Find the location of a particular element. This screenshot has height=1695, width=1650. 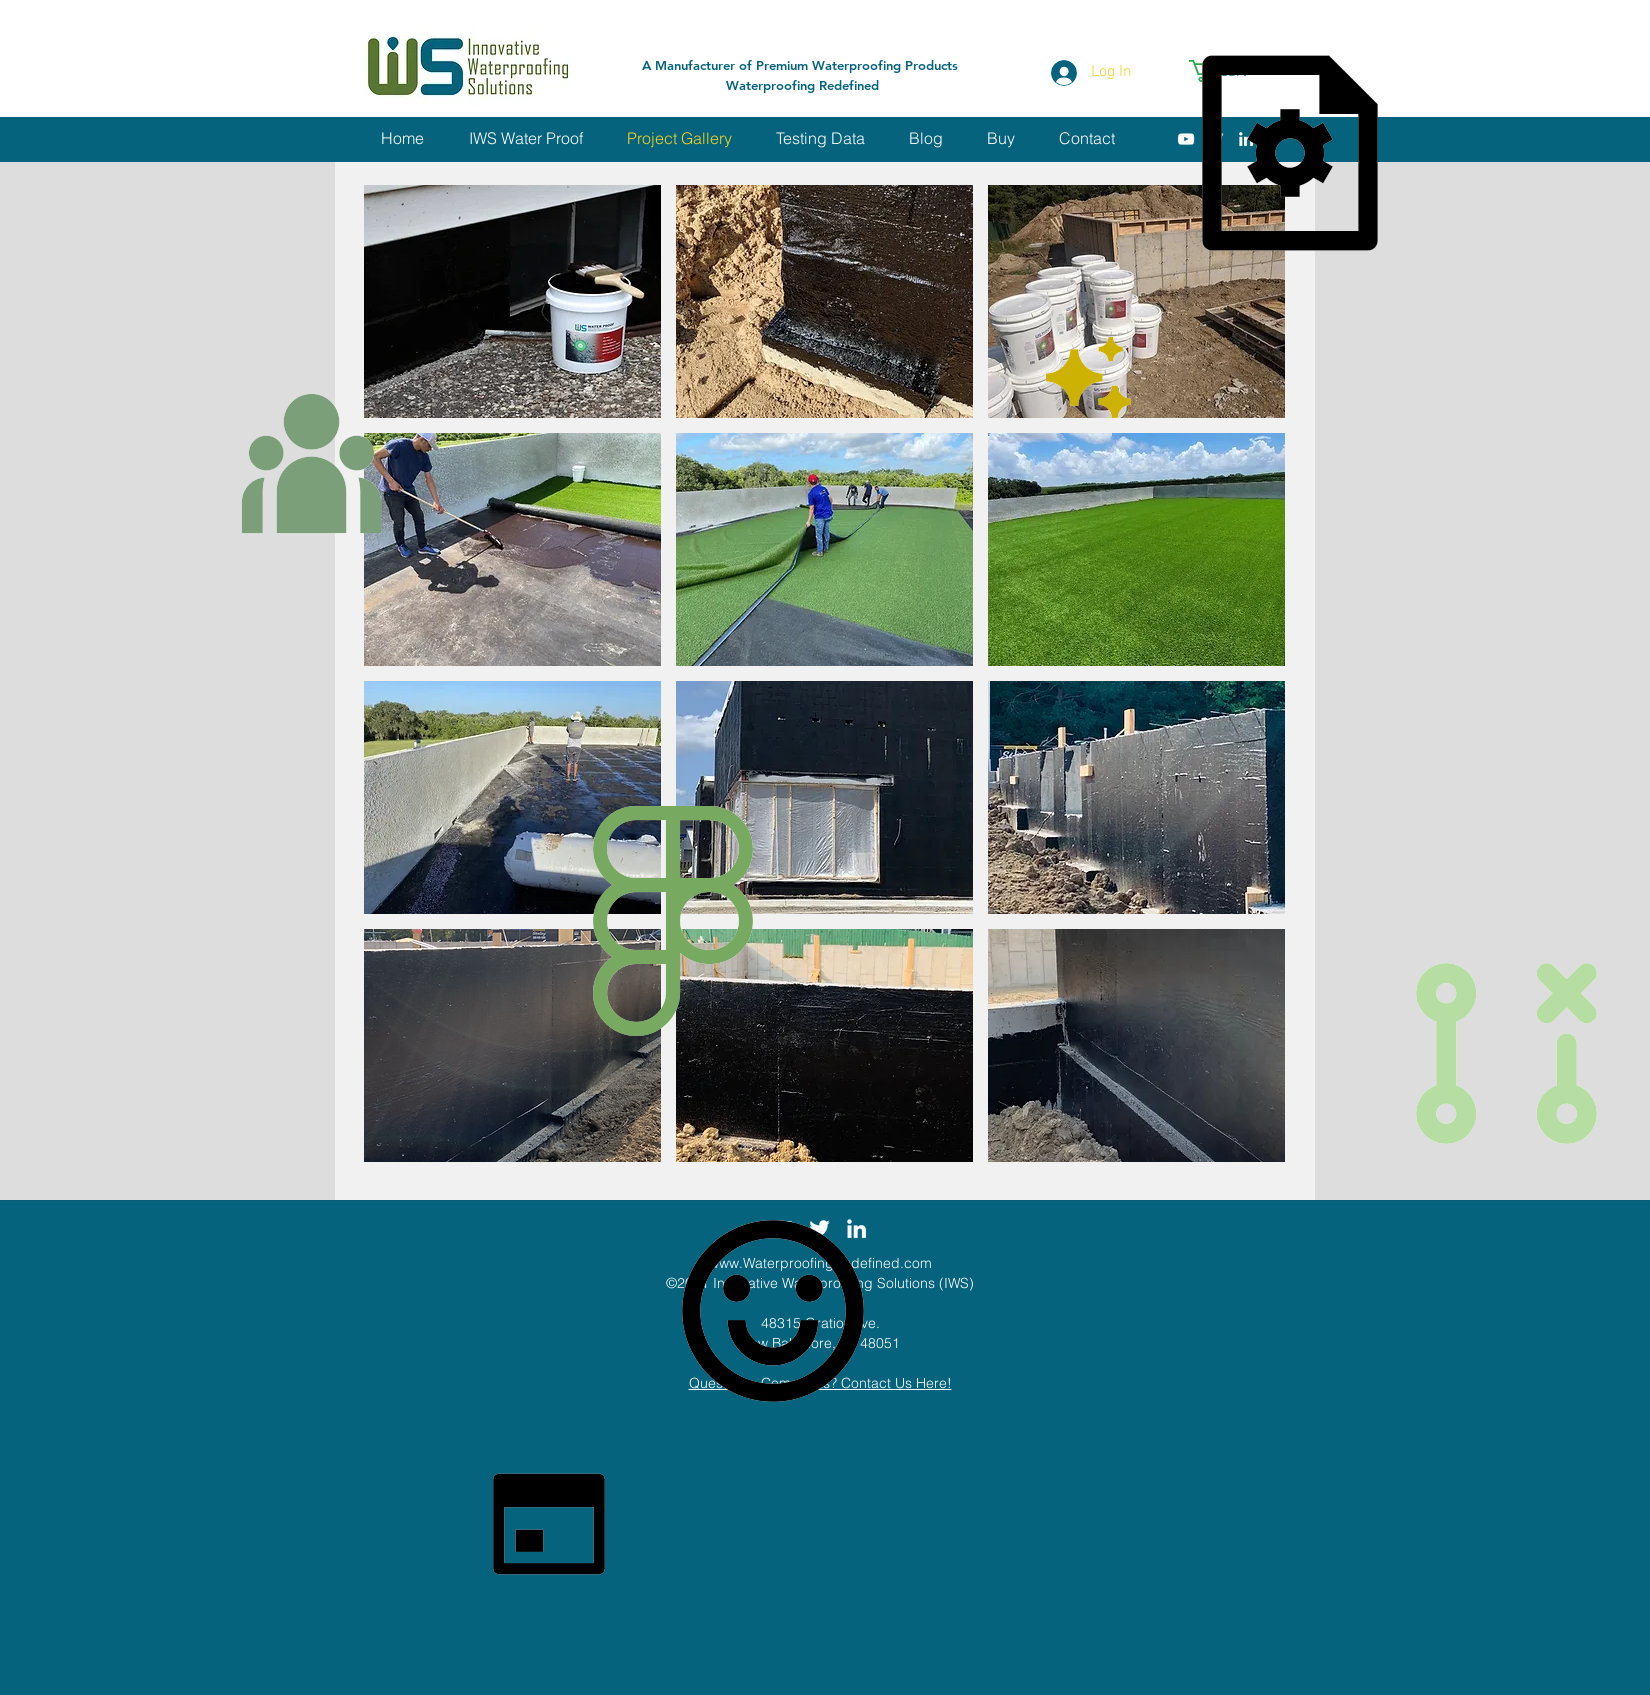

switch to calendar view is located at coordinates (549, 1524).